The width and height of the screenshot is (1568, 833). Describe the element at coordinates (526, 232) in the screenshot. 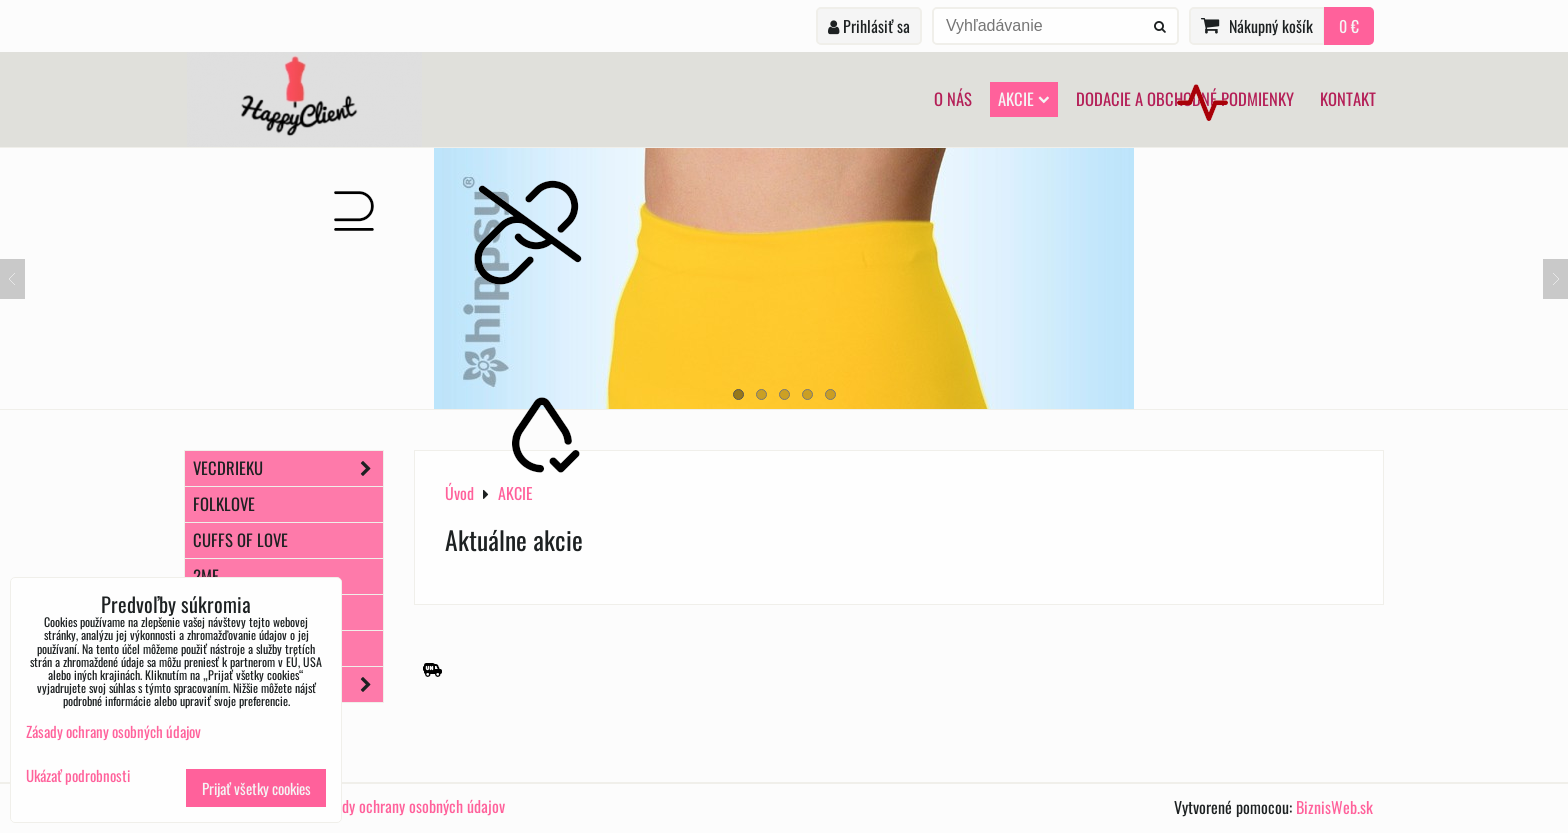

I see `remove a hyperlink` at that location.